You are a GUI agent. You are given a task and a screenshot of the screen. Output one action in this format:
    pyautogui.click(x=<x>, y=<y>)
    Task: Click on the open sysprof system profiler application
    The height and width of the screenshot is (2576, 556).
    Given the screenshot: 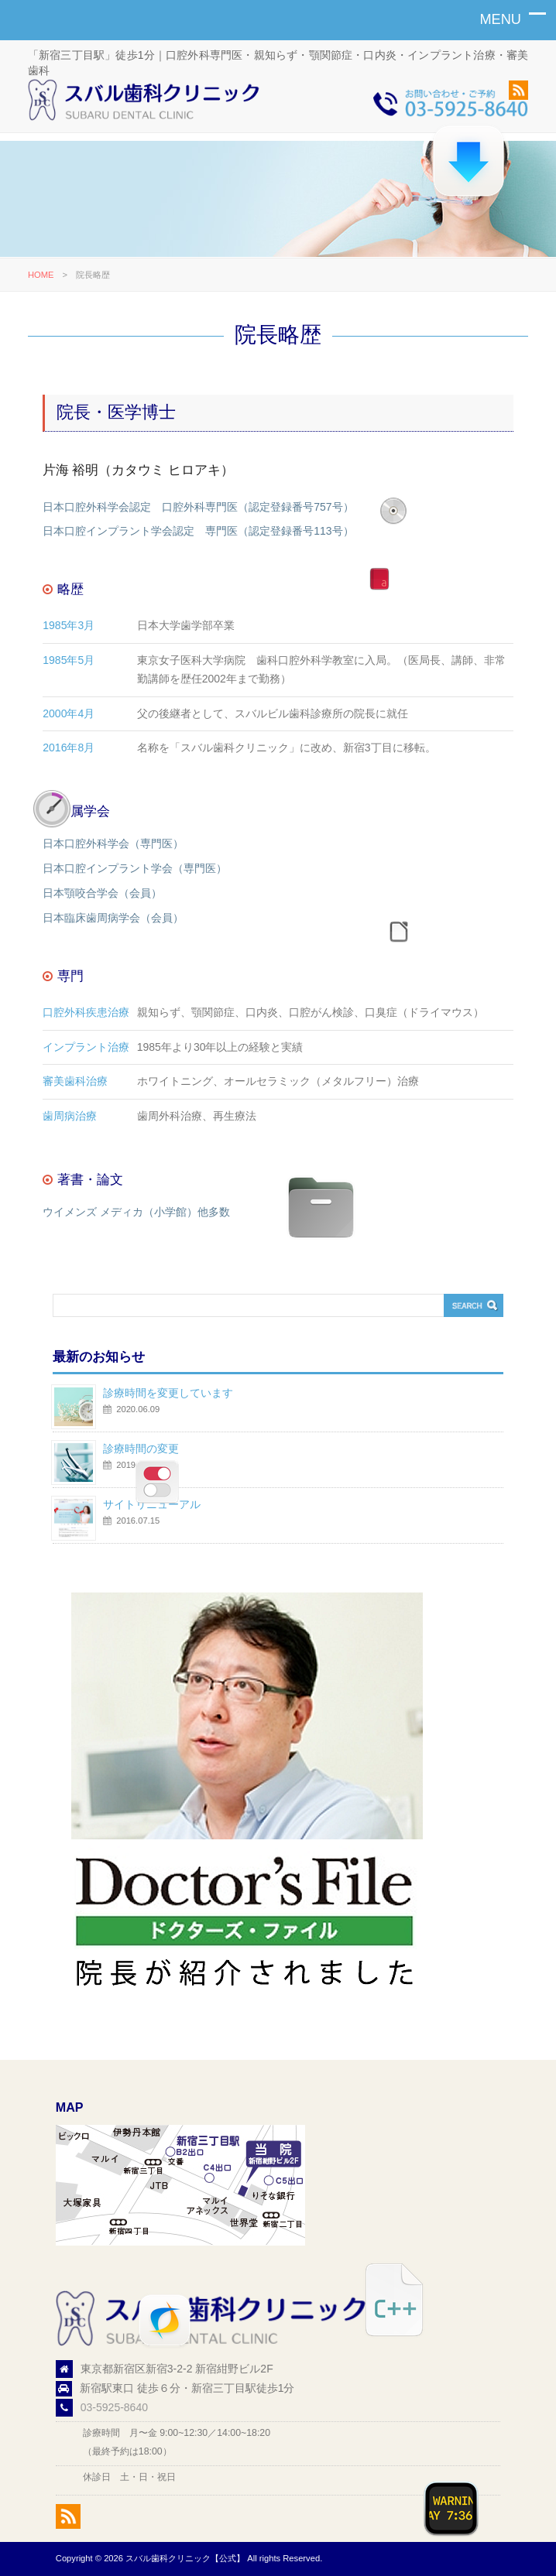 What is the action you would take?
    pyautogui.click(x=52, y=809)
    